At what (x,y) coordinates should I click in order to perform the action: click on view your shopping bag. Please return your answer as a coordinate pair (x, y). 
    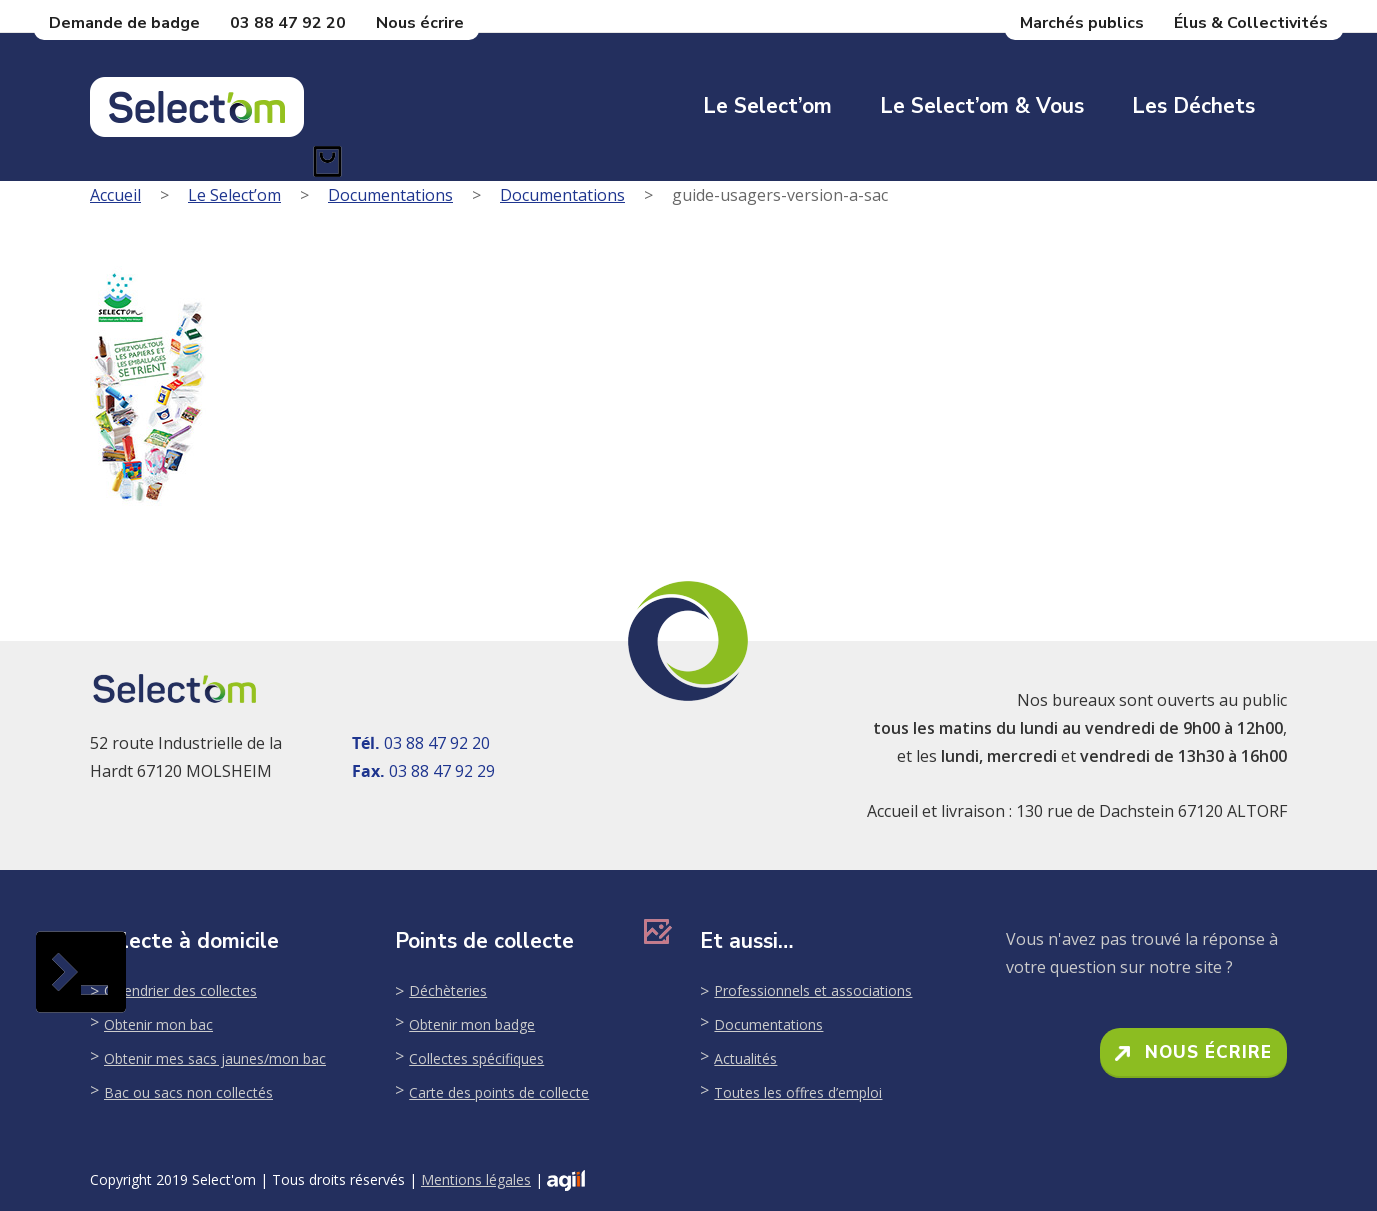
    Looking at the image, I should click on (327, 161).